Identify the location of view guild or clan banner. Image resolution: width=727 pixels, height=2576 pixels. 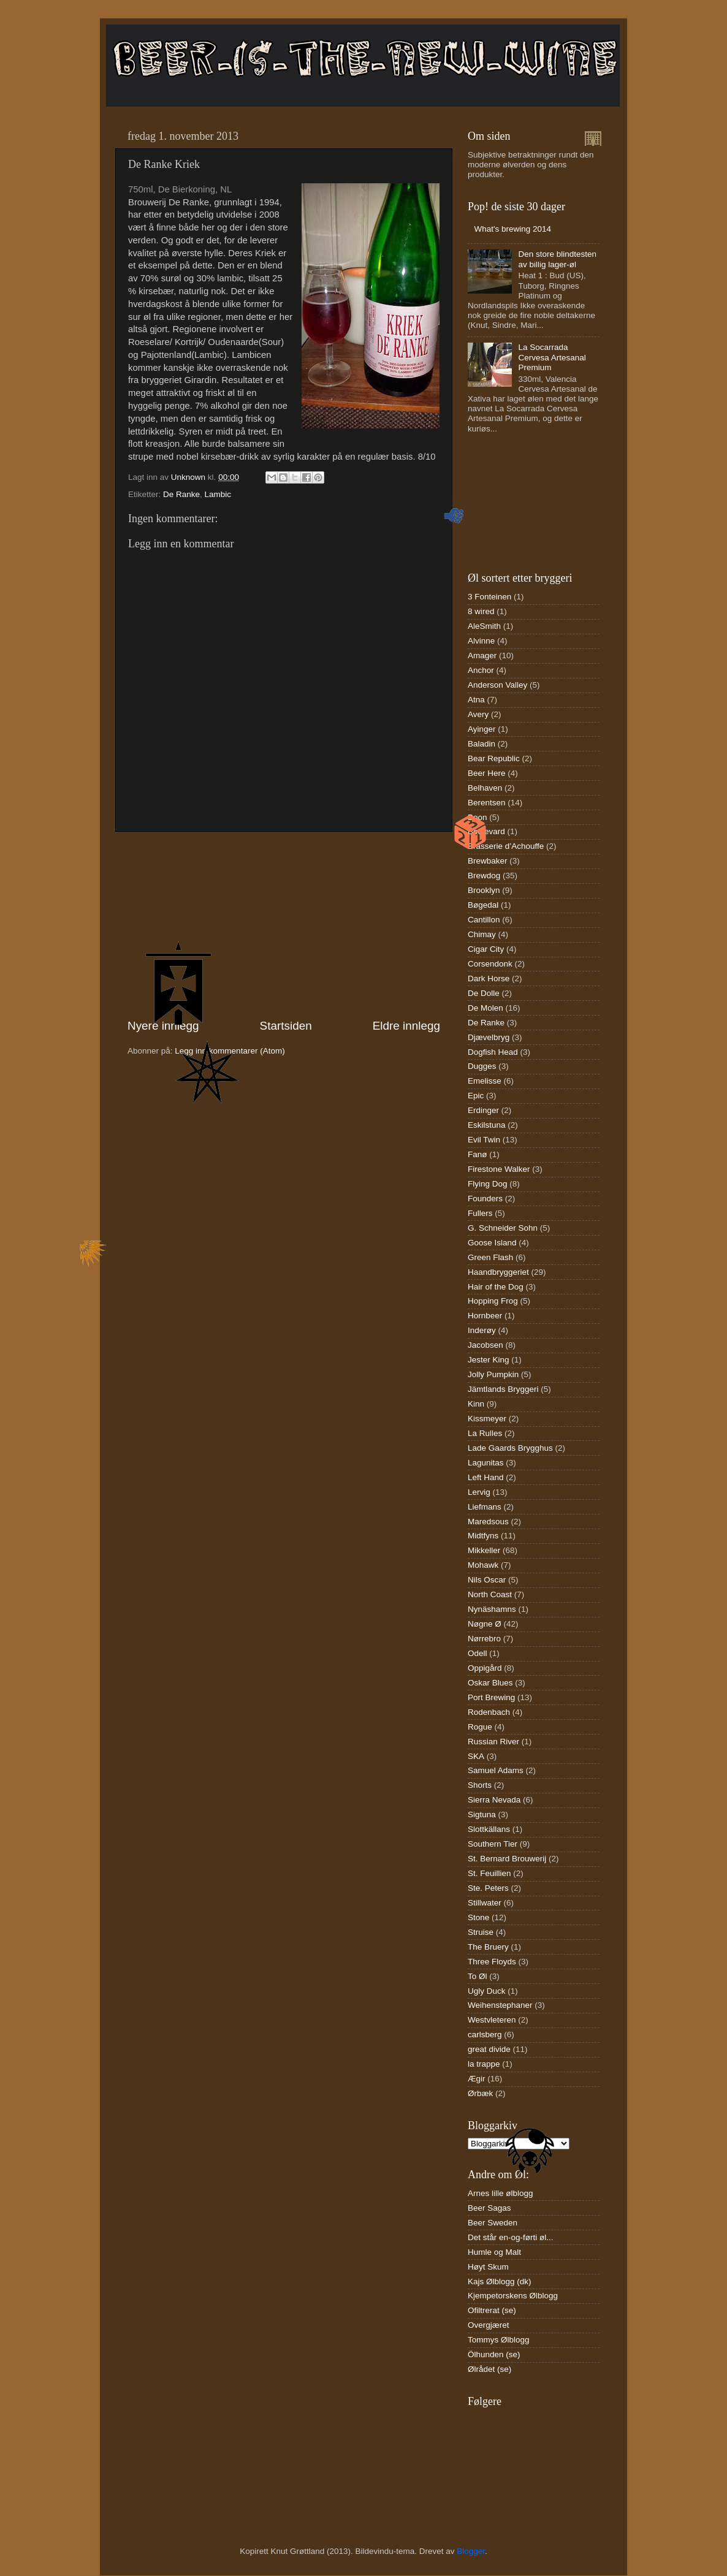
(178, 983).